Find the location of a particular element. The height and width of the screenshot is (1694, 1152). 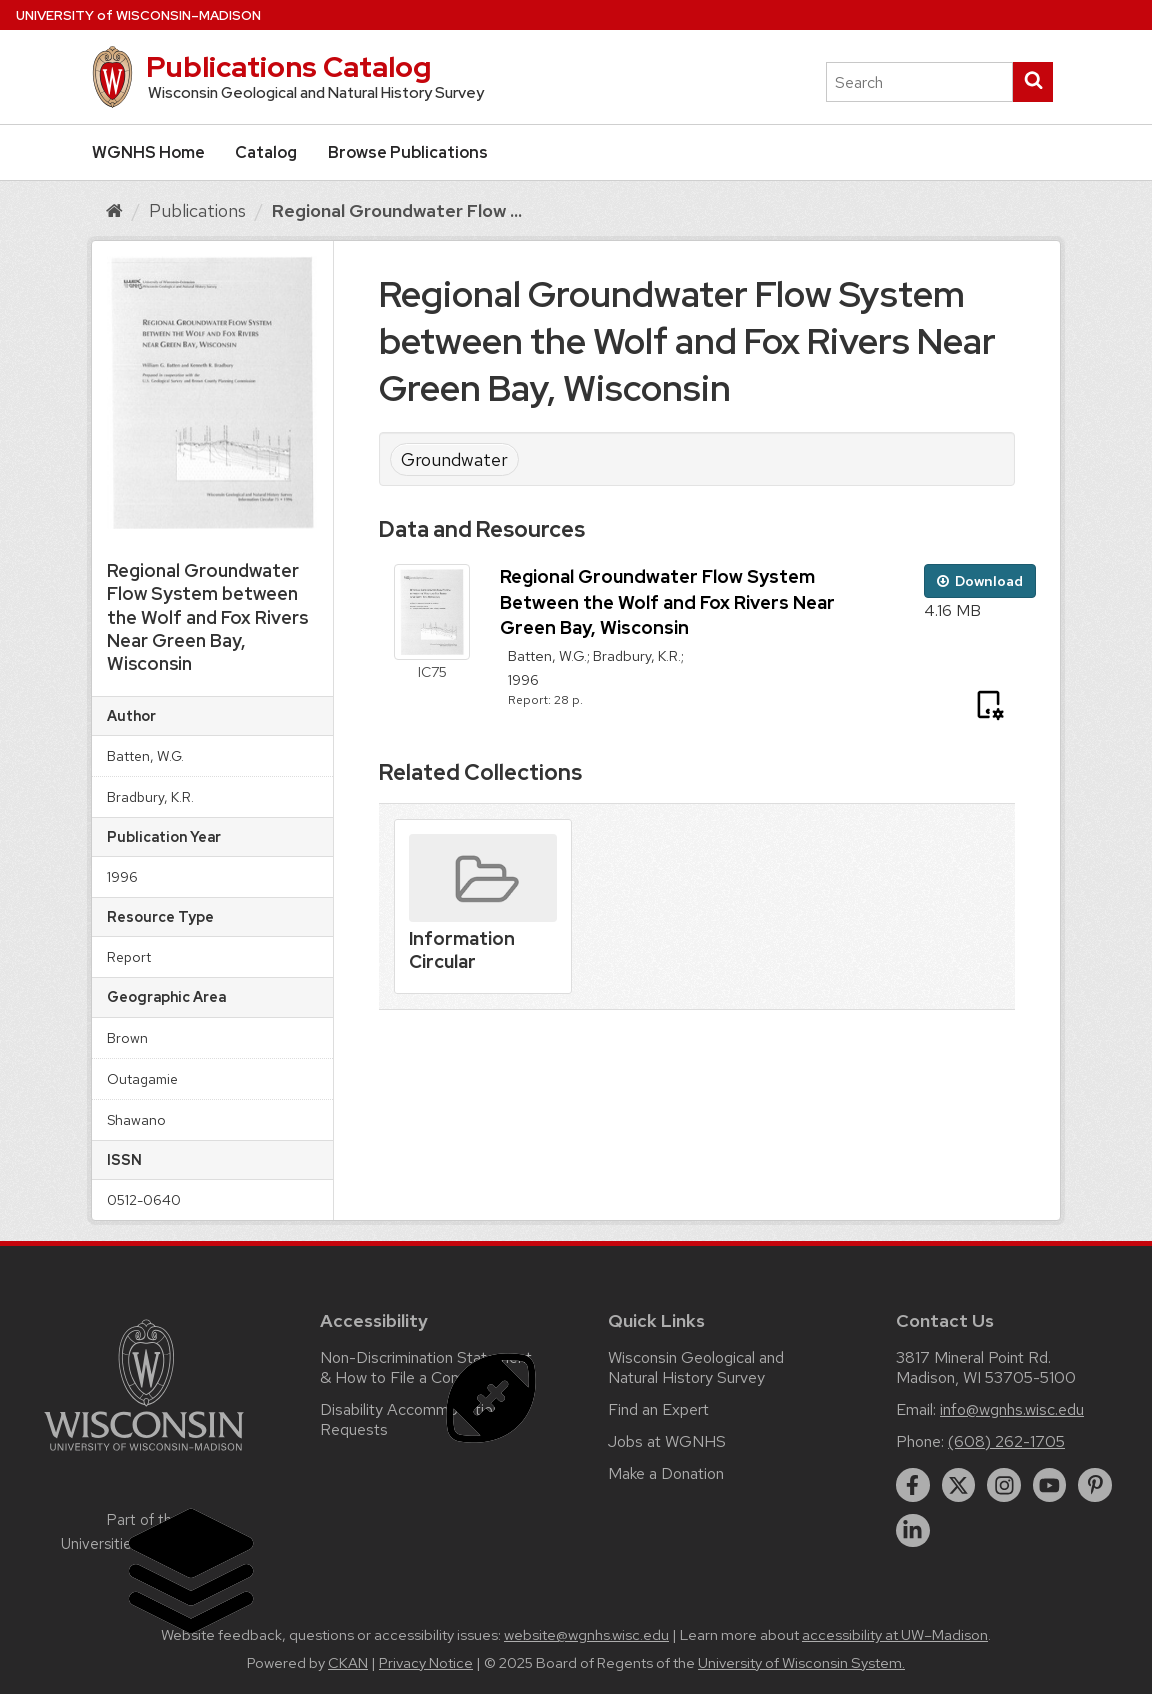

access tablet device settings is located at coordinates (988, 704).